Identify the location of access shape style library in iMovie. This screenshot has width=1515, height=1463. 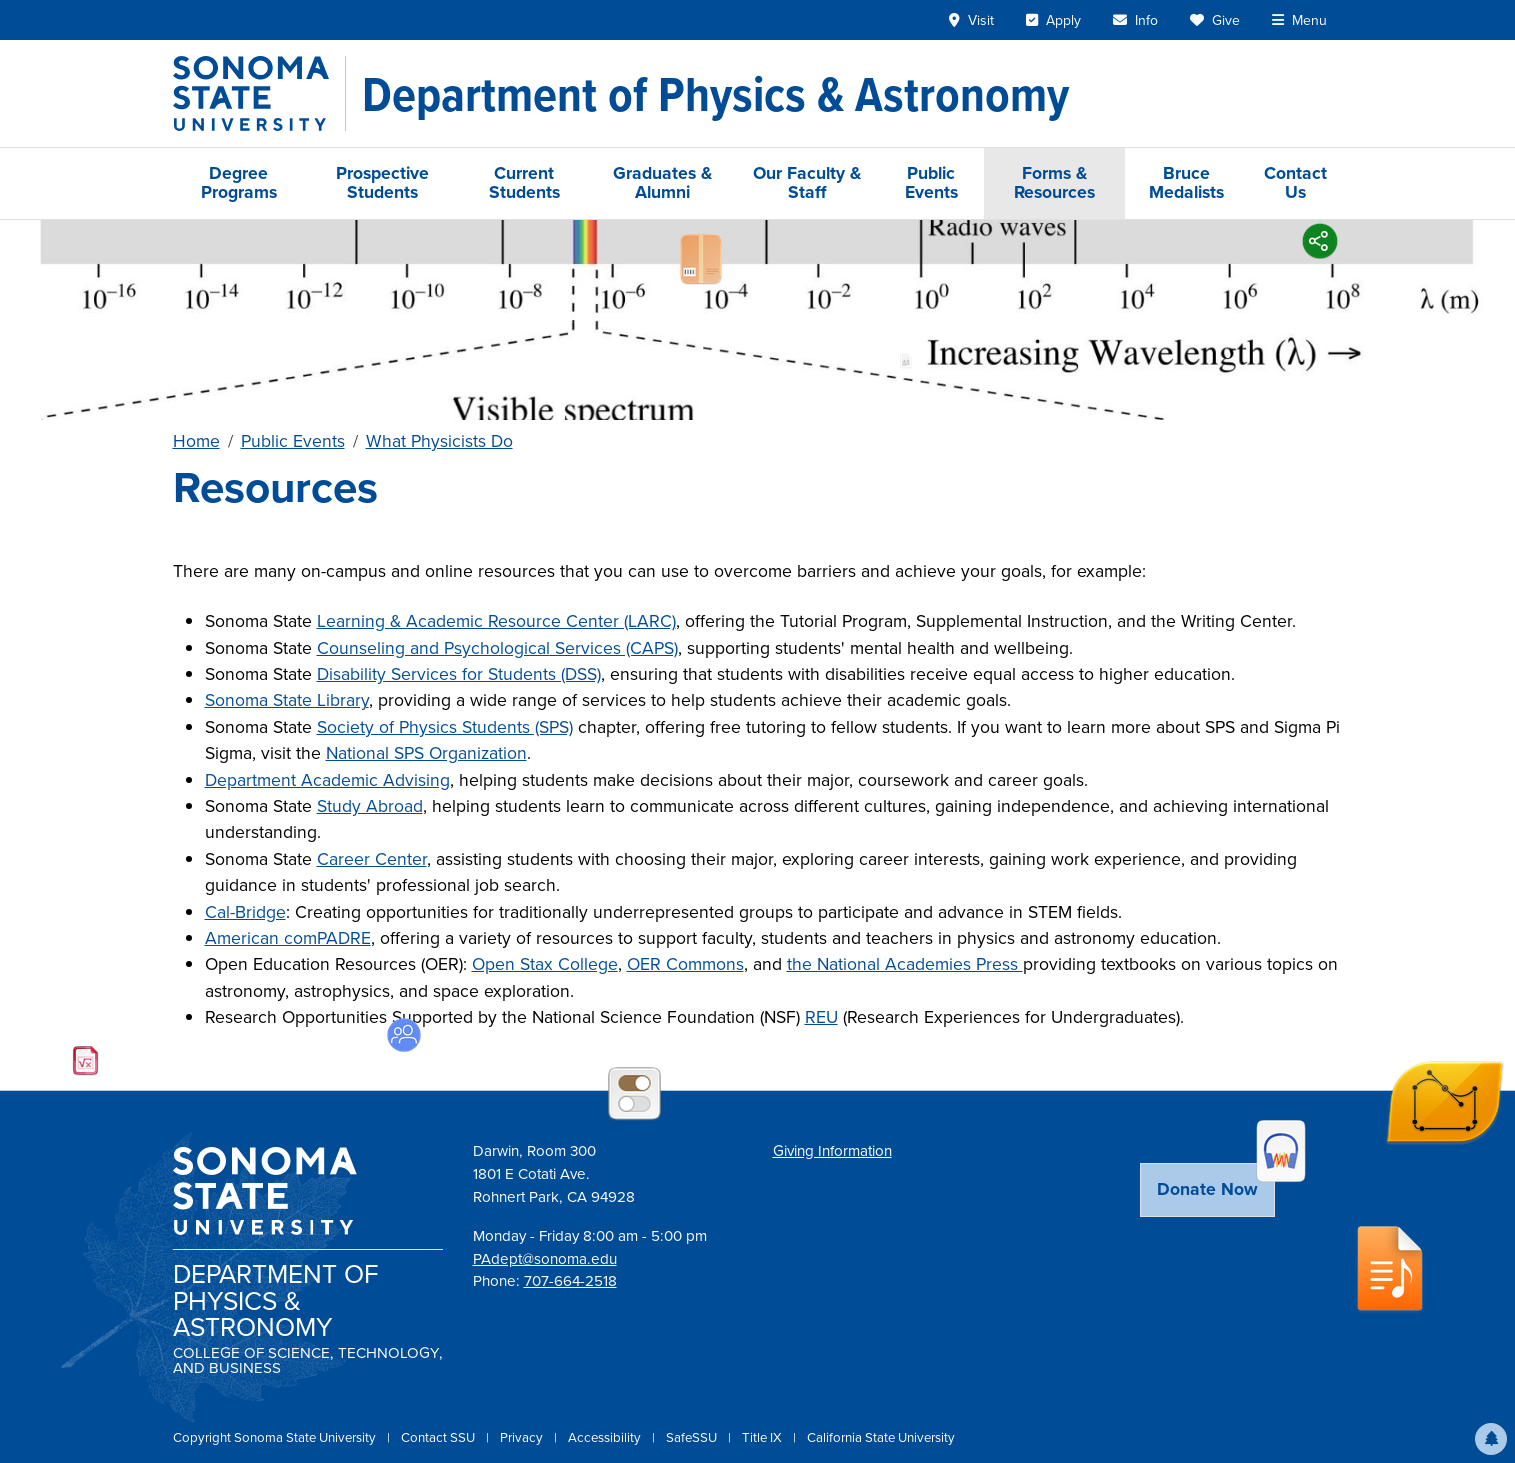
(1445, 1102).